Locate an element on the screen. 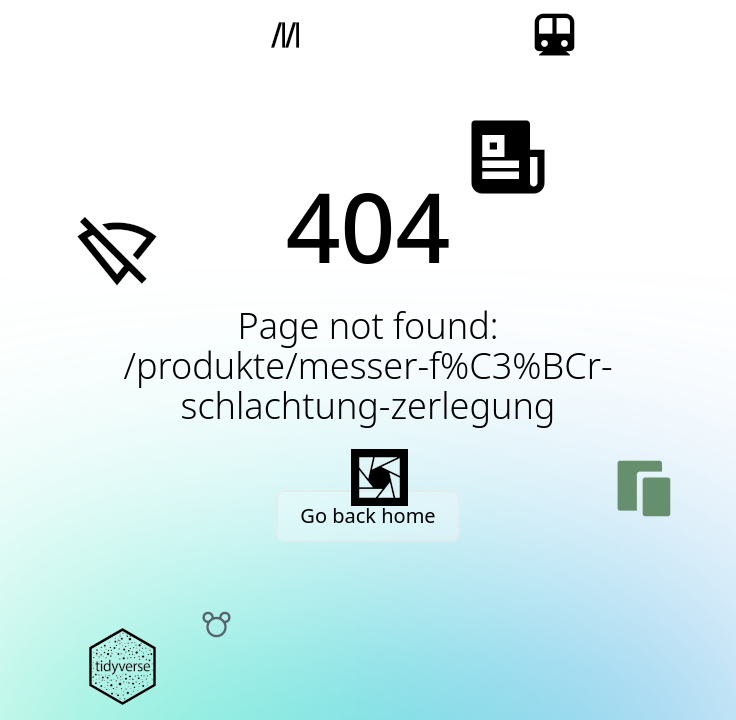 The image size is (736, 720). manage connected devices is located at coordinates (642, 488).